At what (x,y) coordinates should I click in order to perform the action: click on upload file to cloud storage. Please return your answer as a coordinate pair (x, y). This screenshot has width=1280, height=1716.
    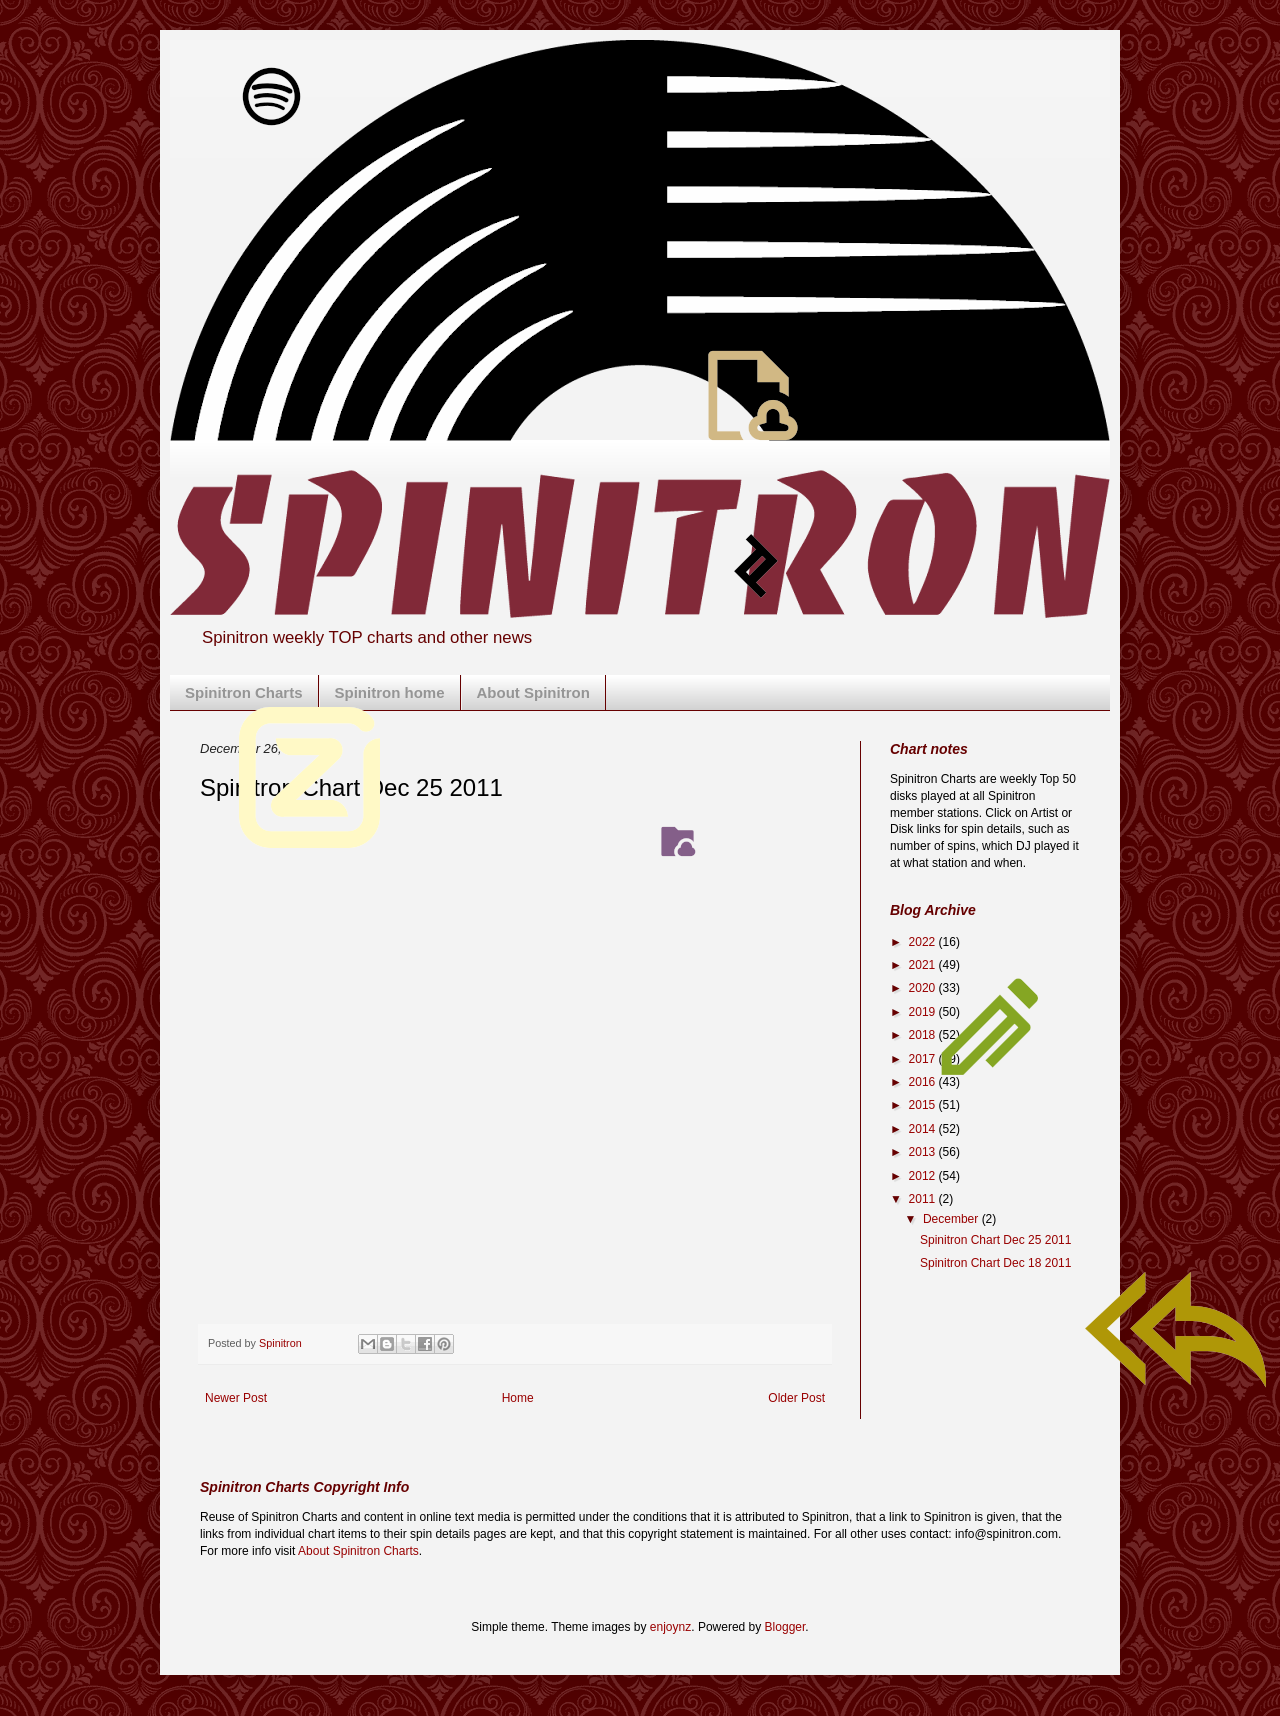
    Looking at the image, I should click on (748, 395).